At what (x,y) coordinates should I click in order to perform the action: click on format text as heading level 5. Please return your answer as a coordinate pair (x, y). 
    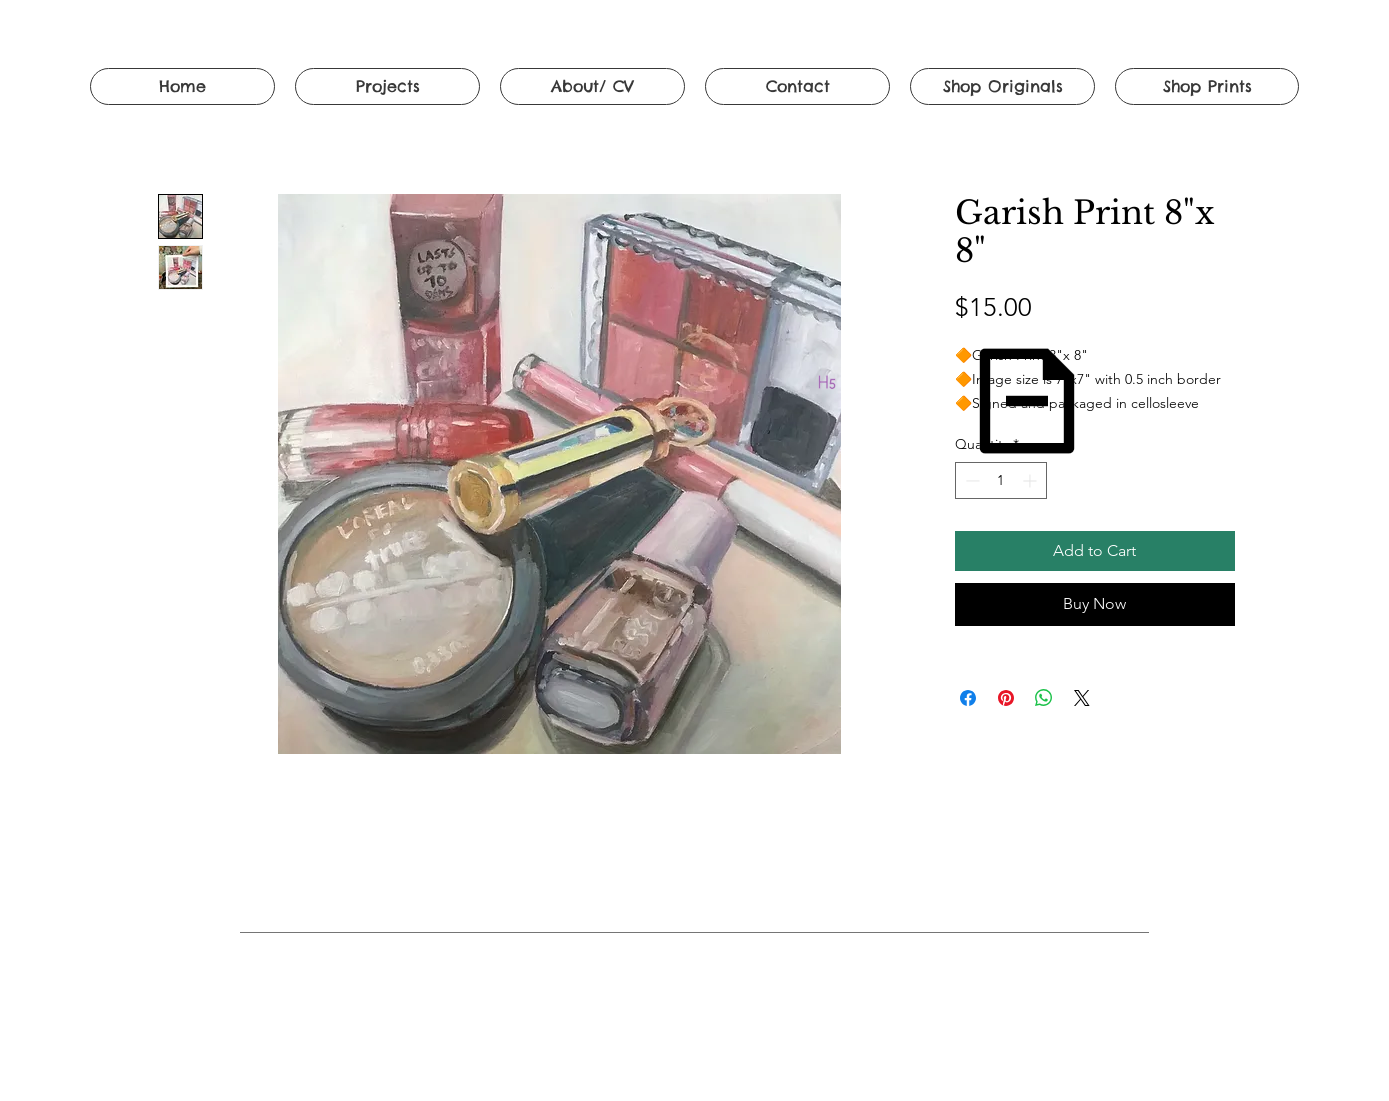
    Looking at the image, I should click on (827, 382).